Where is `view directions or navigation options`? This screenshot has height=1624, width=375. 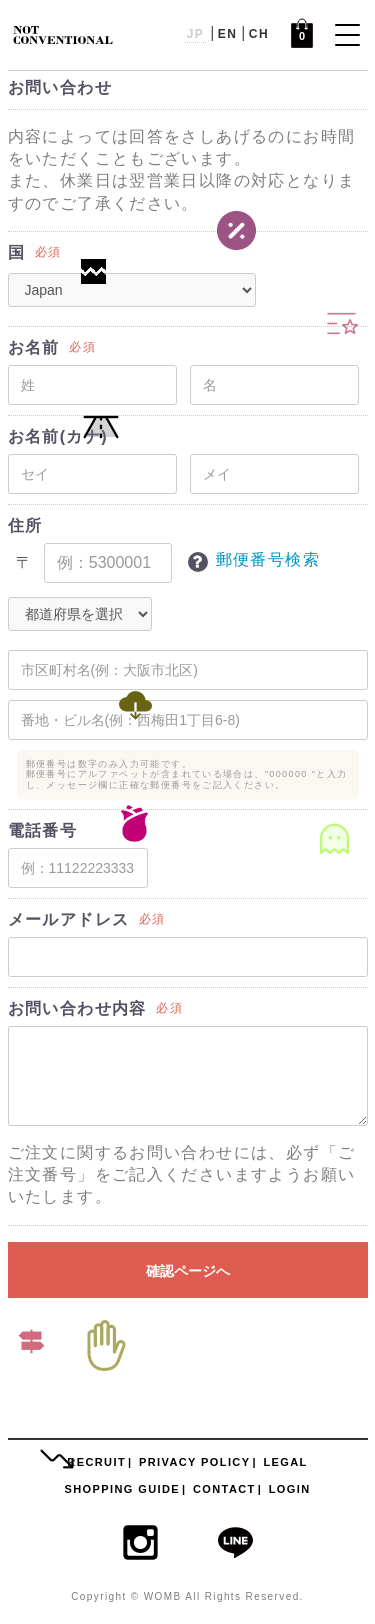 view directions or navigation options is located at coordinates (31, 1341).